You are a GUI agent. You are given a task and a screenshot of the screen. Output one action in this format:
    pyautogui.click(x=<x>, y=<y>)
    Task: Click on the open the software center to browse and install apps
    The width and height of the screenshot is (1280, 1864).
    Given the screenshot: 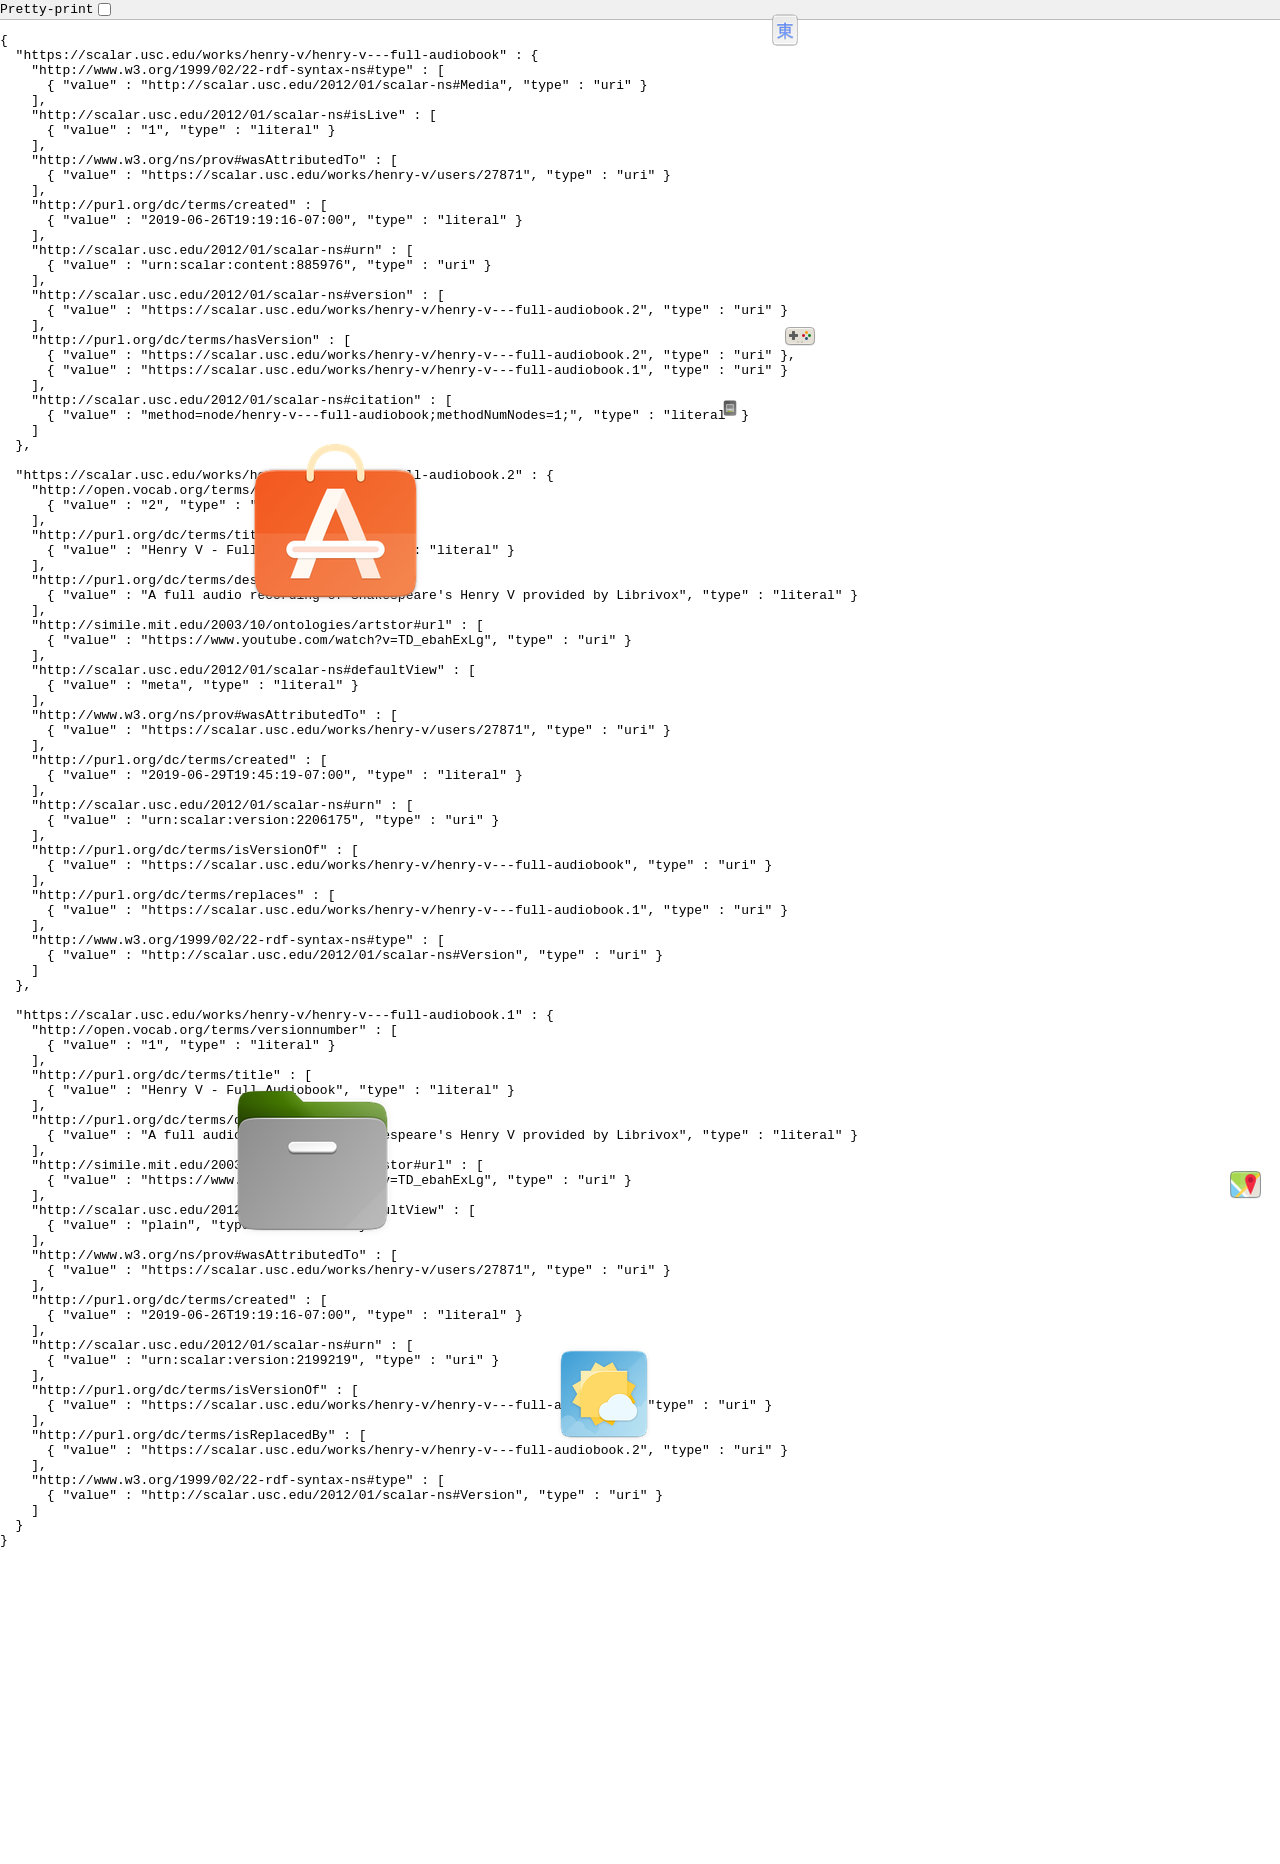 What is the action you would take?
    pyautogui.click(x=335, y=533)
    